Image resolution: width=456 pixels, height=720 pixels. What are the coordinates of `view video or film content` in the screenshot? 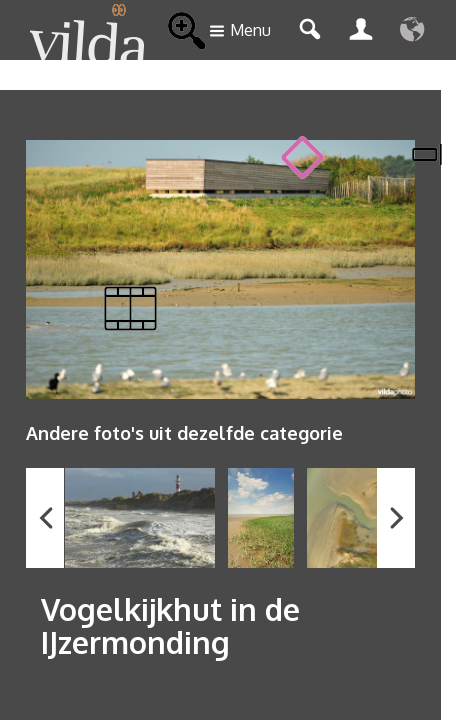 It's located at (130, 308).